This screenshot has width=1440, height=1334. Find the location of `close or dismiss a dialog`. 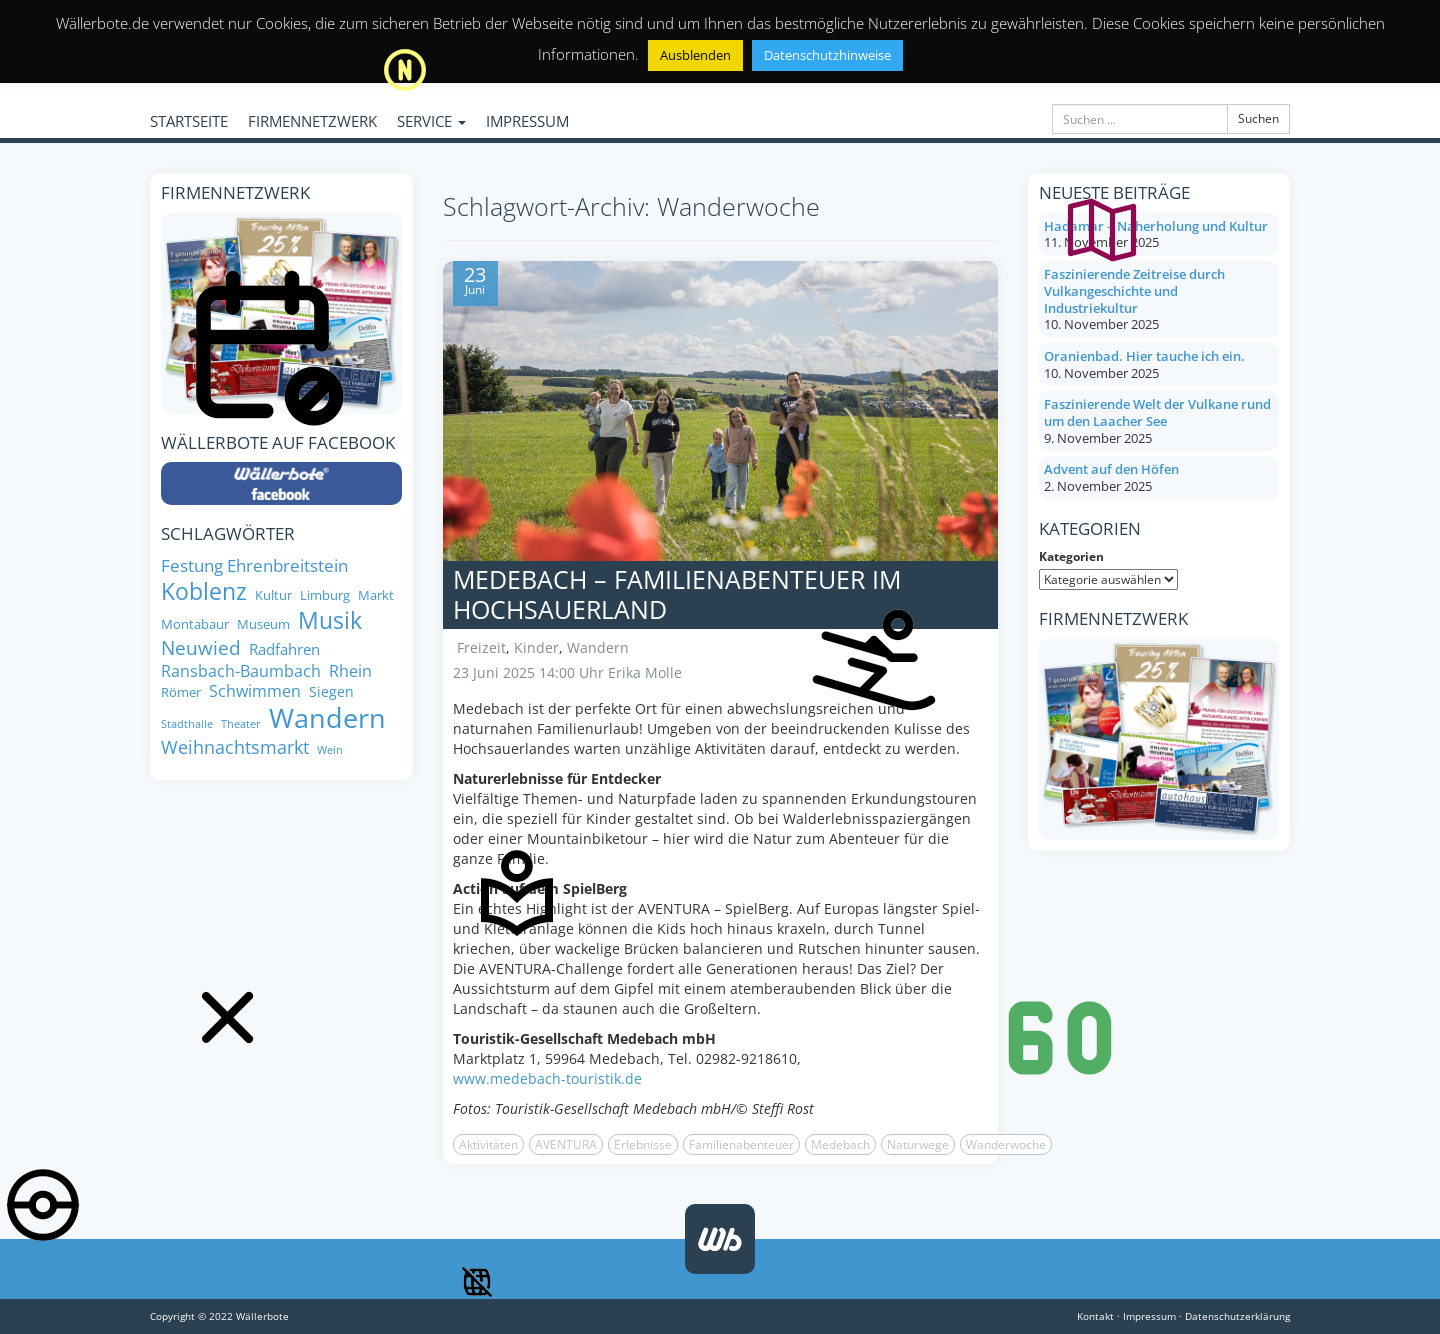

close or dismiss a dialog is located at coordinates (227, 1017).